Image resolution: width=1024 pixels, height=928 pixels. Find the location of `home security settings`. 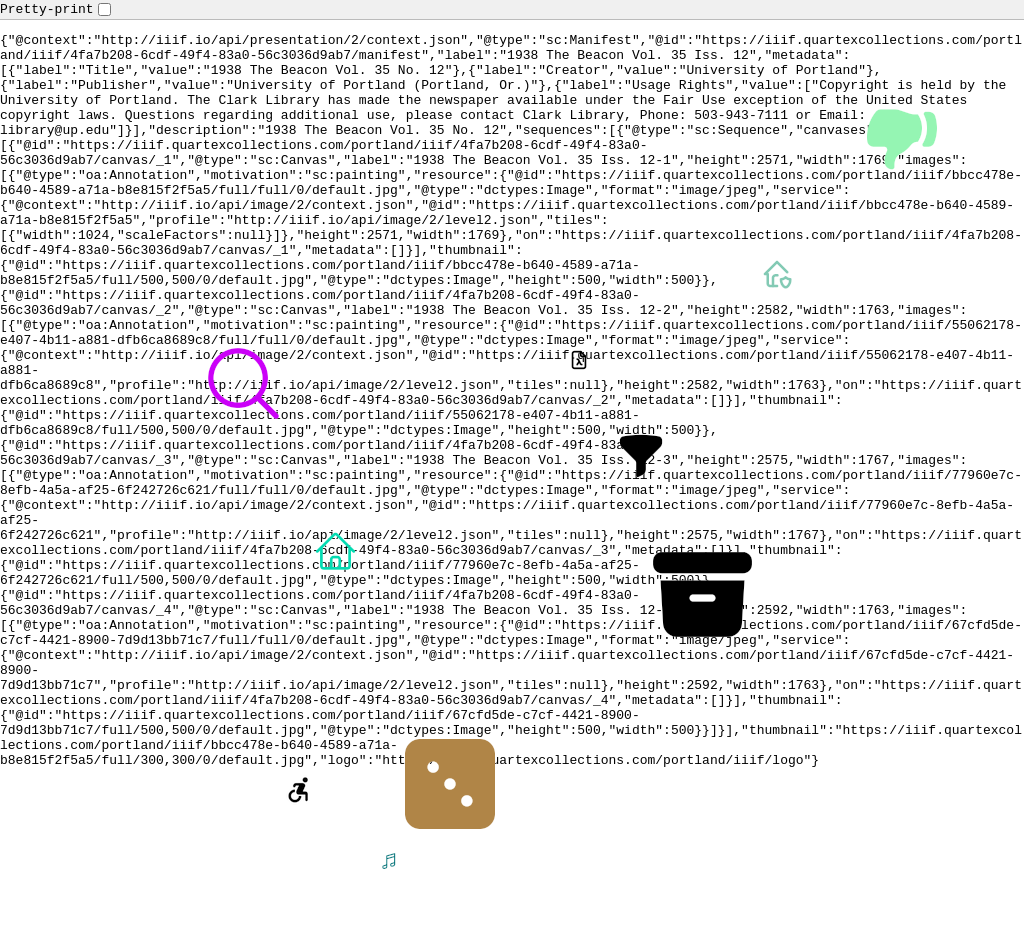

home security settings is located at coordinates (777, 274).